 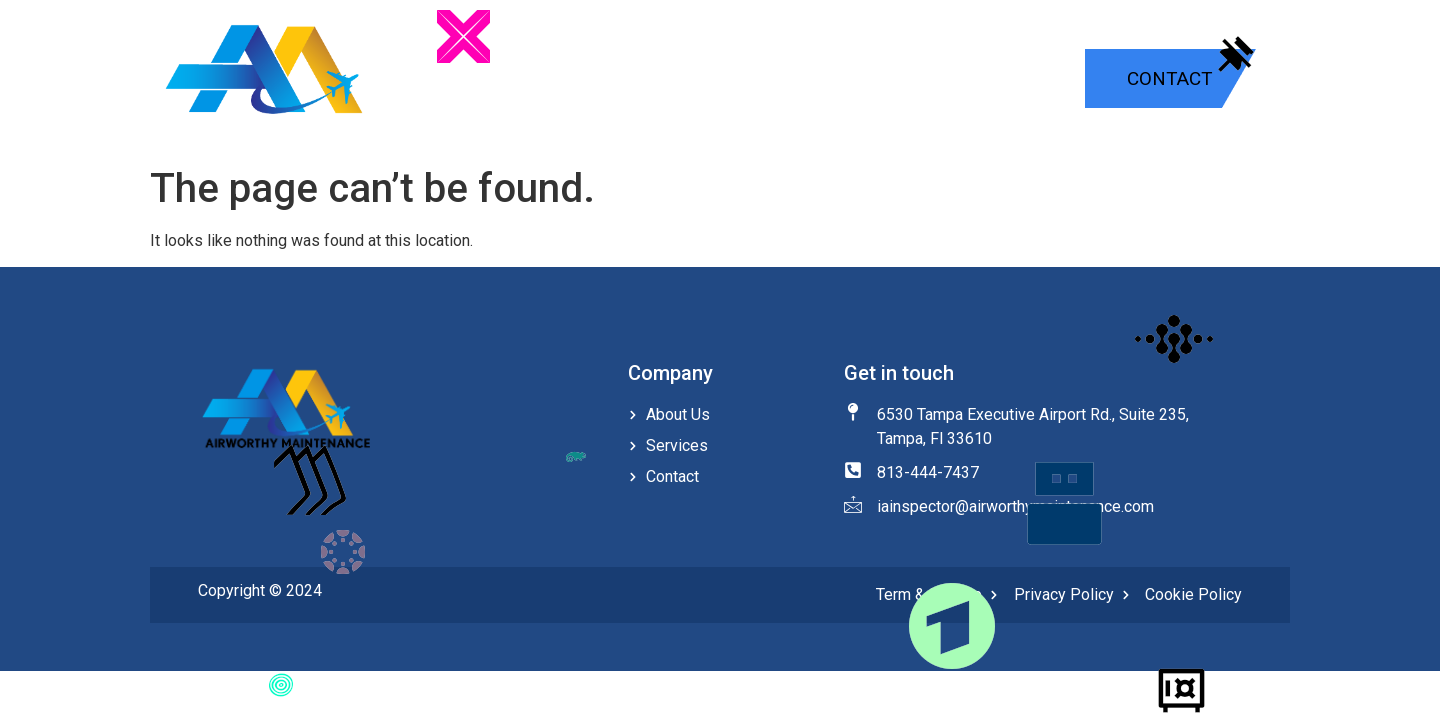 I want to click on open Wwise audio middleware application, so click(x=1174, y=339).